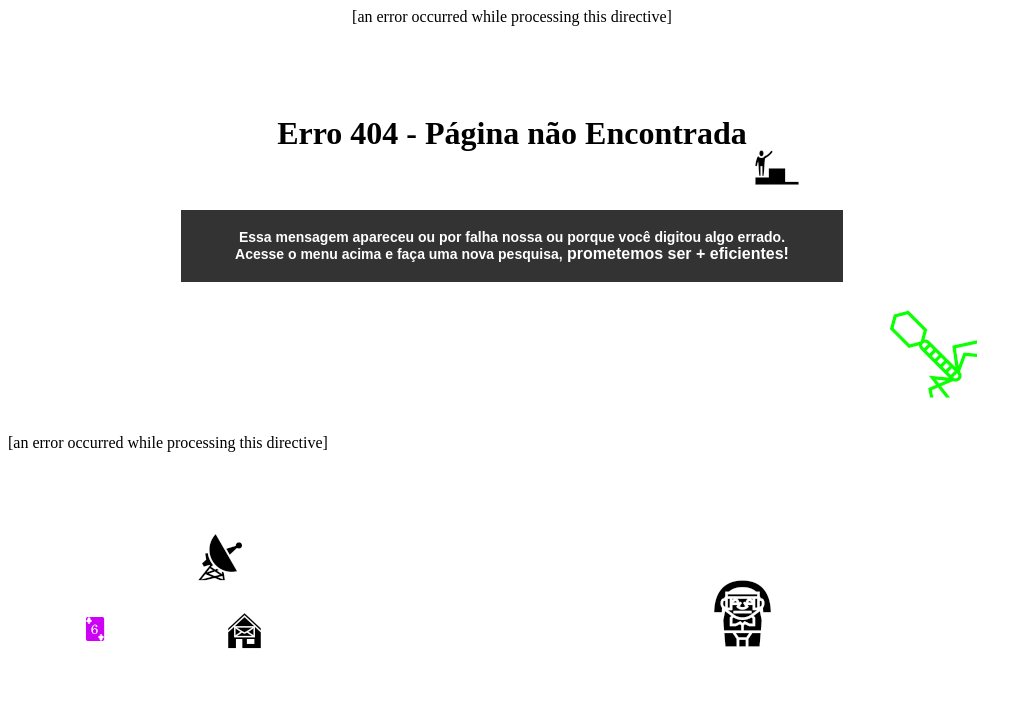 The height and width of the screenshot is (720, 1024). Describe the element at coordinates (933, 354) in the screenshot. I see `indicates virus or malware detected` at that location.